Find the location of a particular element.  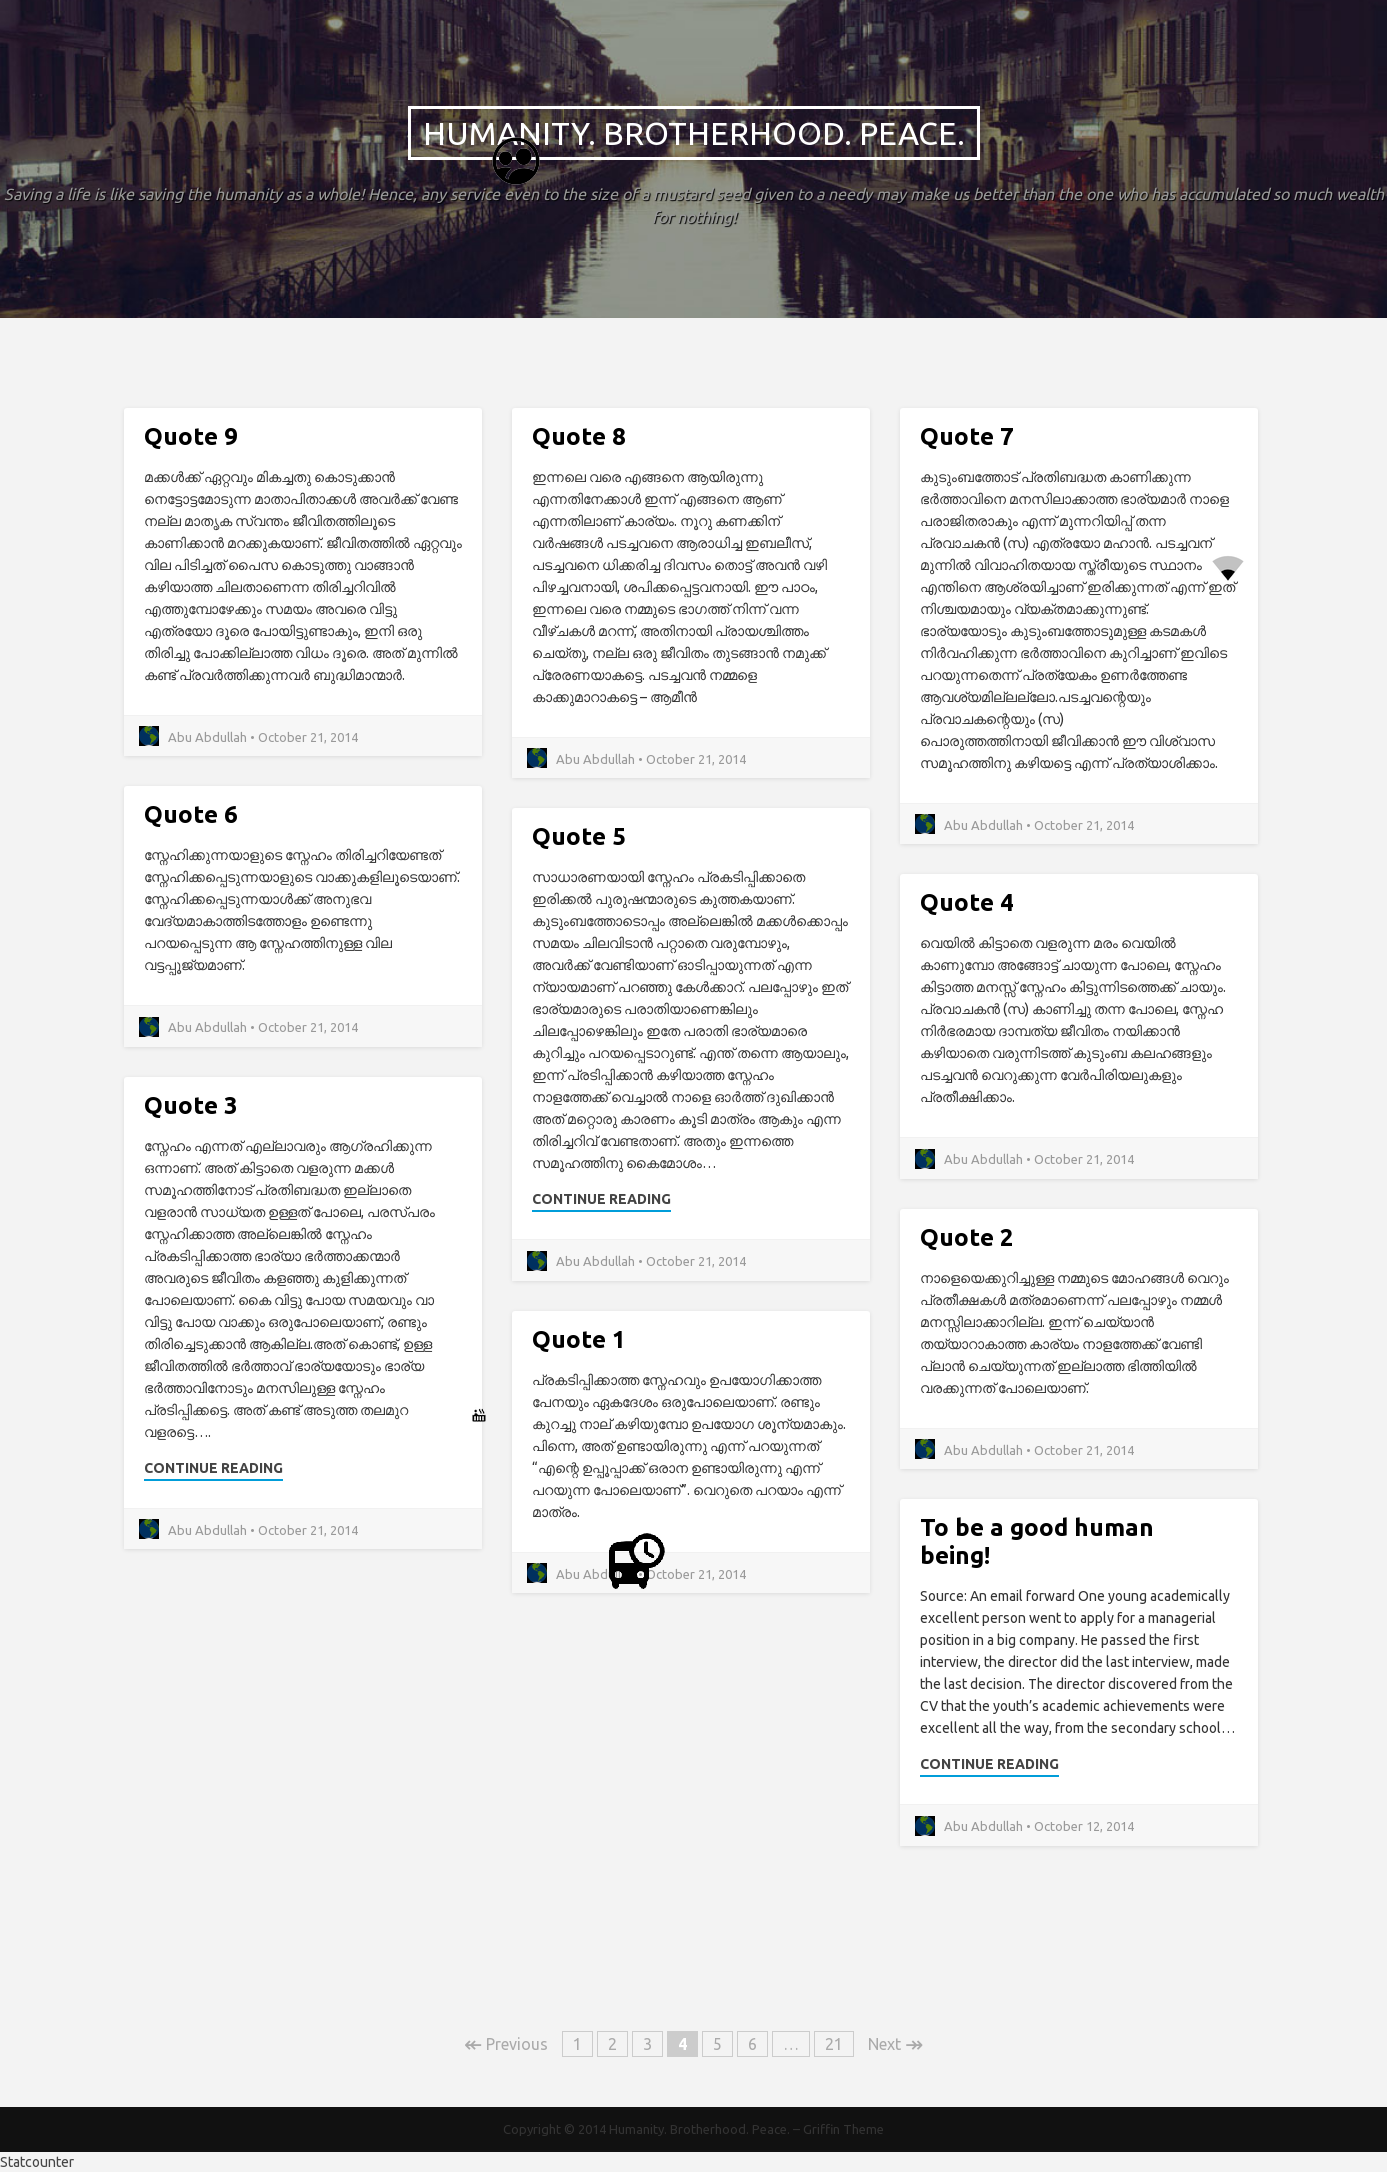

view hot tub or spa amenities is located at coordinates (479, 1415).